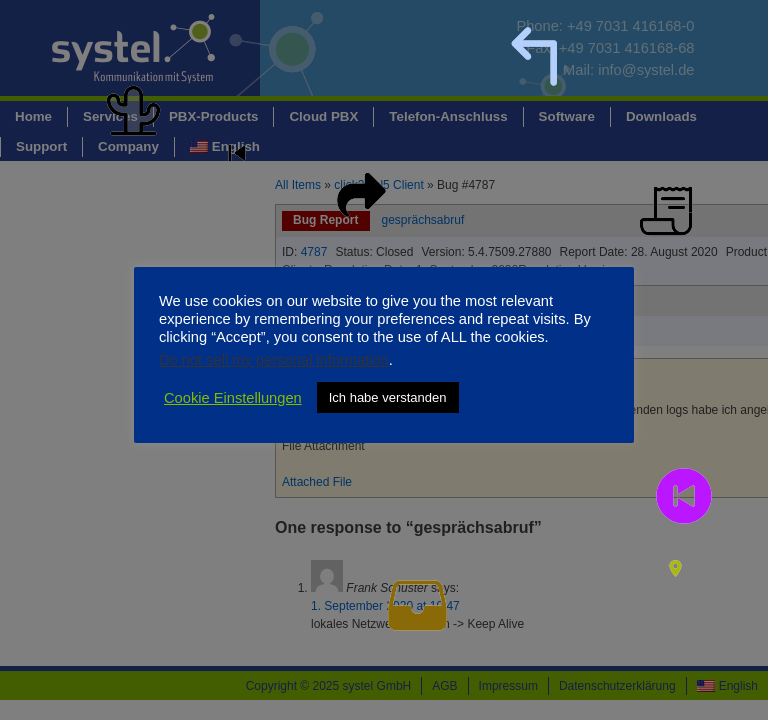  What do you see at coordinates (417, 605) in the screenshot?
I see `access your inbox or file tray` at bounding box center [417, 605].